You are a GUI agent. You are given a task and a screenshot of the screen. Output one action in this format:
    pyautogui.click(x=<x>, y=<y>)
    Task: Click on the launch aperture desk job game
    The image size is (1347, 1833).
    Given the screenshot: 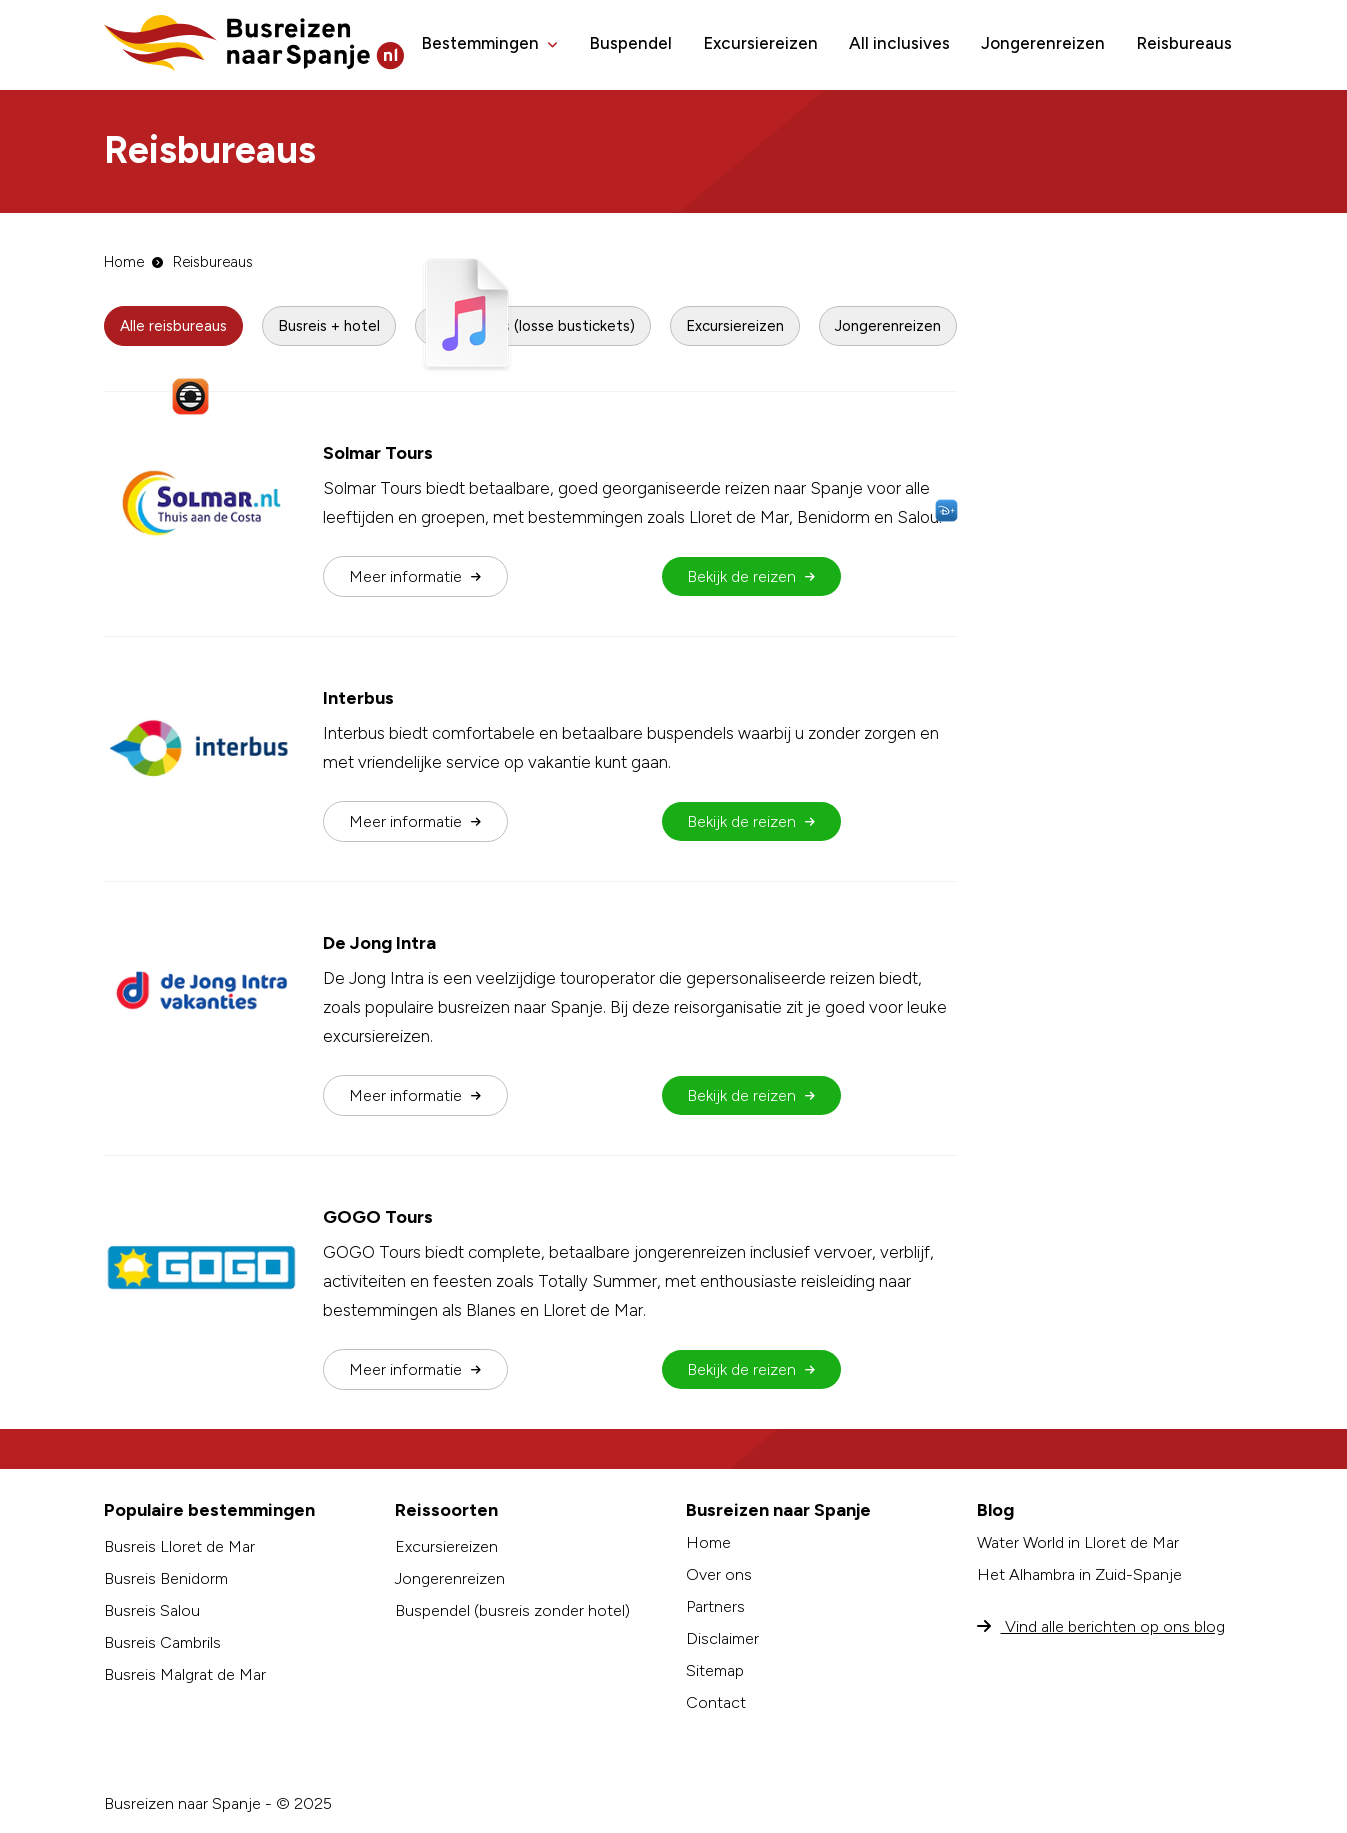 What is the action you would take?
    pyautogui.click(x=190, y=396)
    